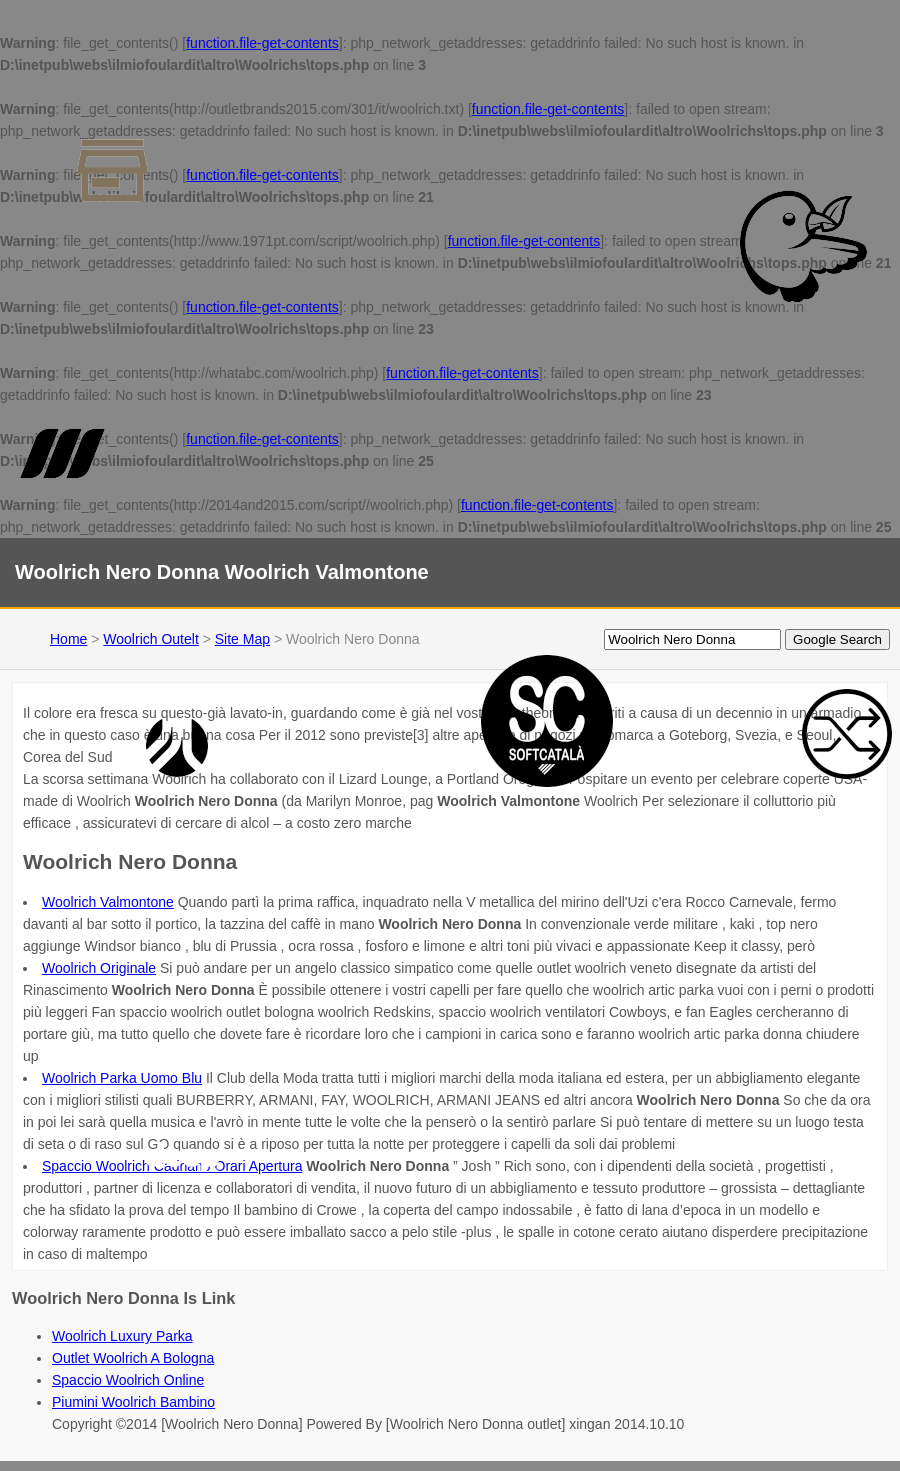 This screenshot has width=900, height=1471. Describe the element at coordinates (177, 748) in the screenshot. I see `roots development framework logo` at that location.